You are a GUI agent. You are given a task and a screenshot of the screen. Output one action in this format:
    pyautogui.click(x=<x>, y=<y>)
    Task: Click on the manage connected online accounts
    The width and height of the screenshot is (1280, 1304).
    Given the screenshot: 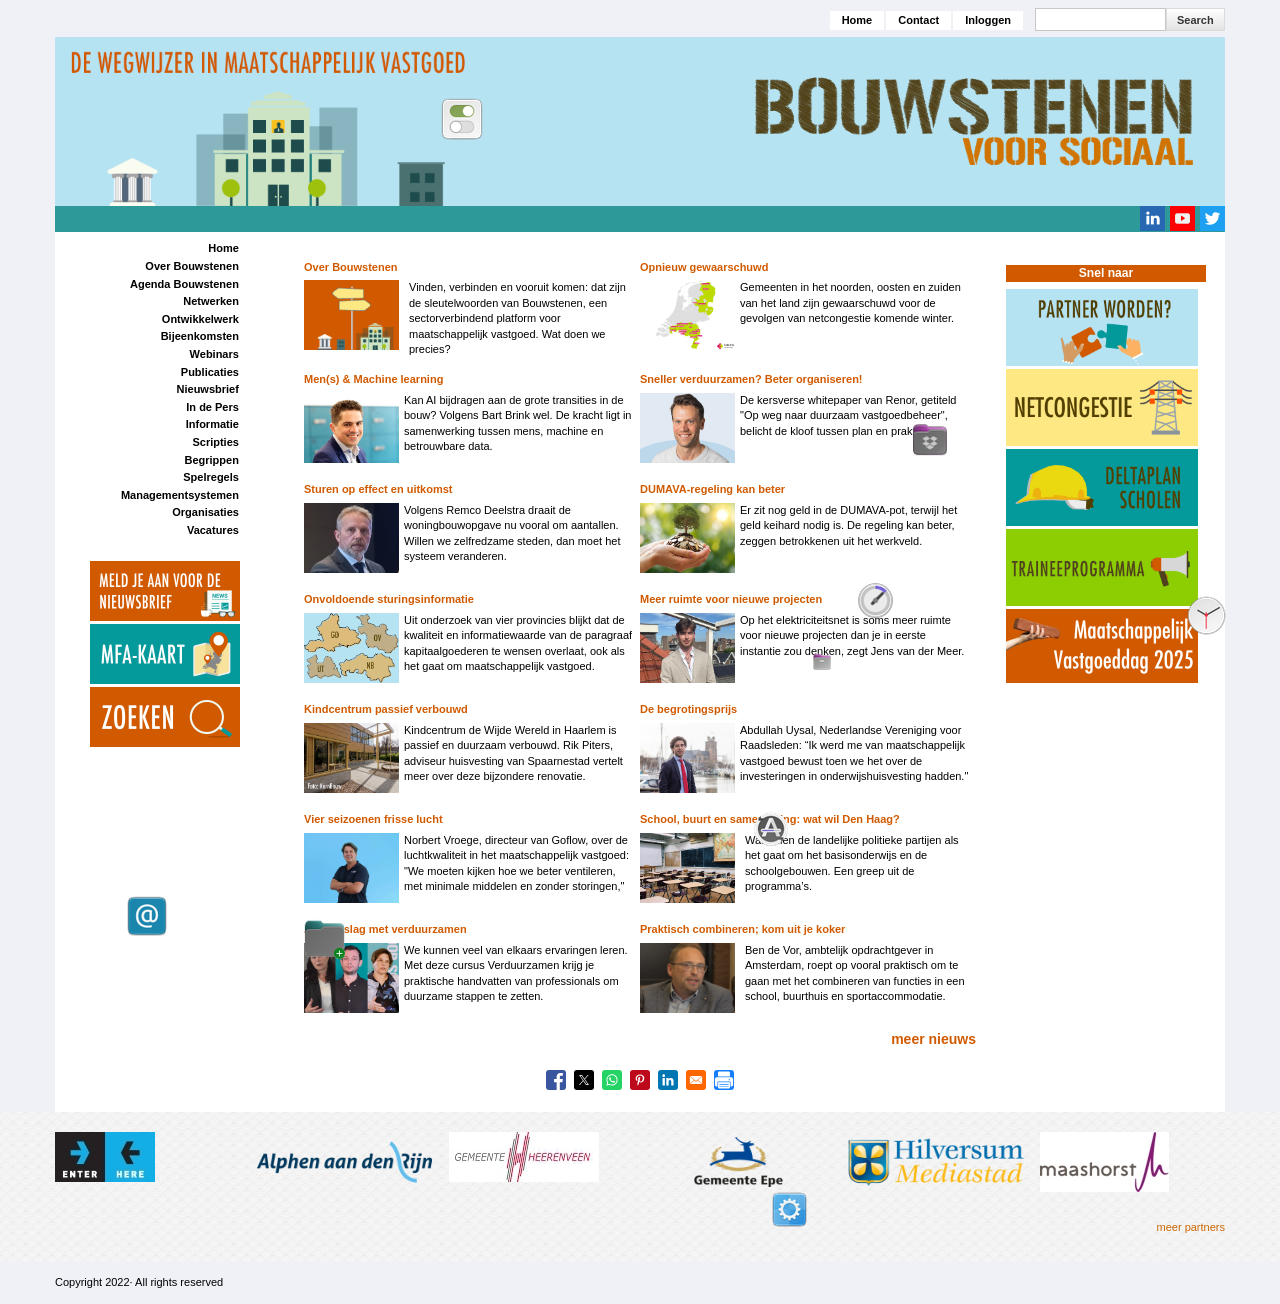 What is the action you would take?
    pyautogui.click(x=147, y=916)
    